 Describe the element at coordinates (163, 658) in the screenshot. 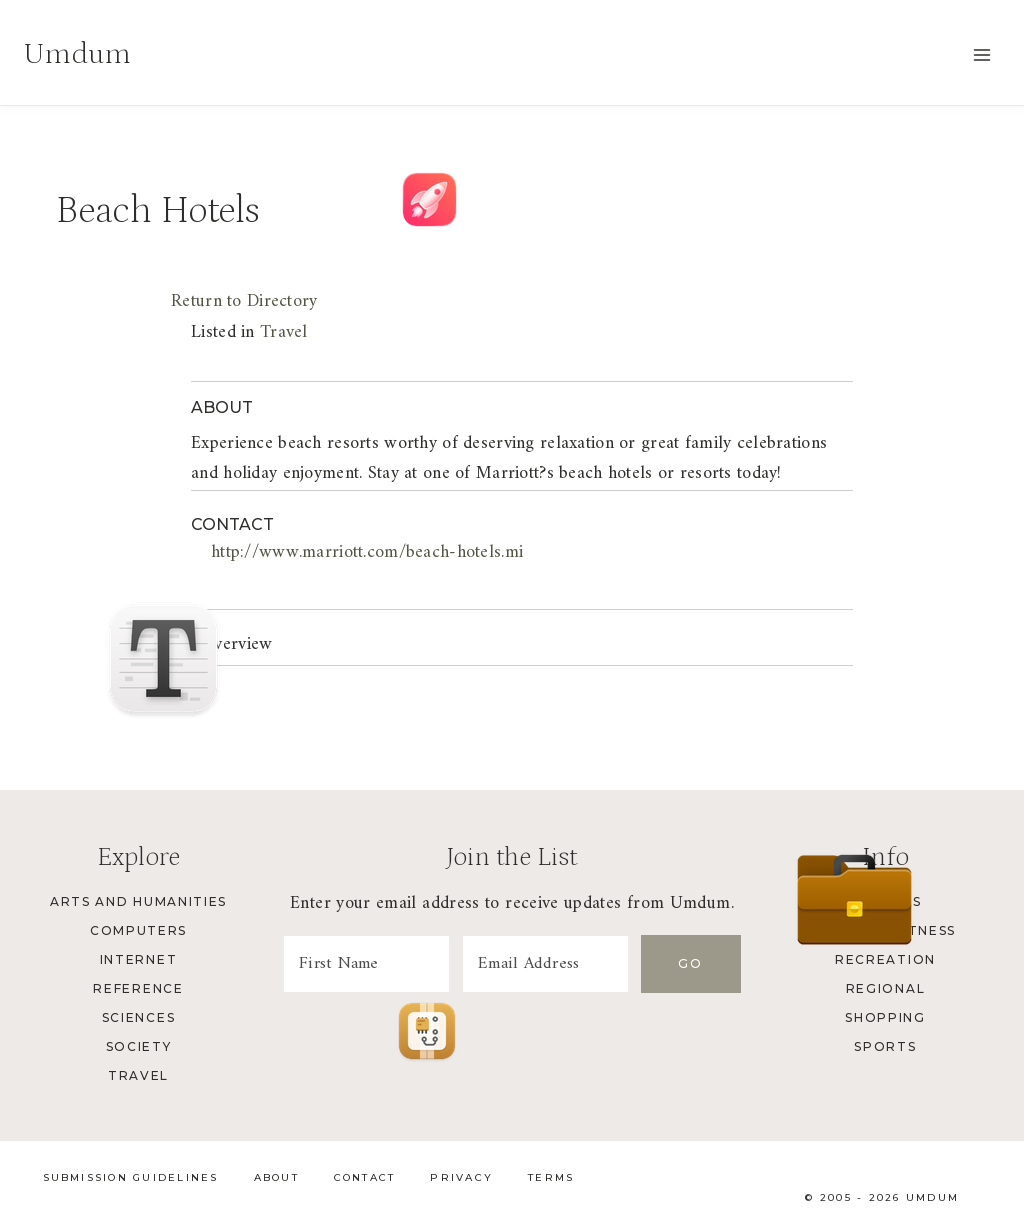

I see `open typora markdown editor` at that location.